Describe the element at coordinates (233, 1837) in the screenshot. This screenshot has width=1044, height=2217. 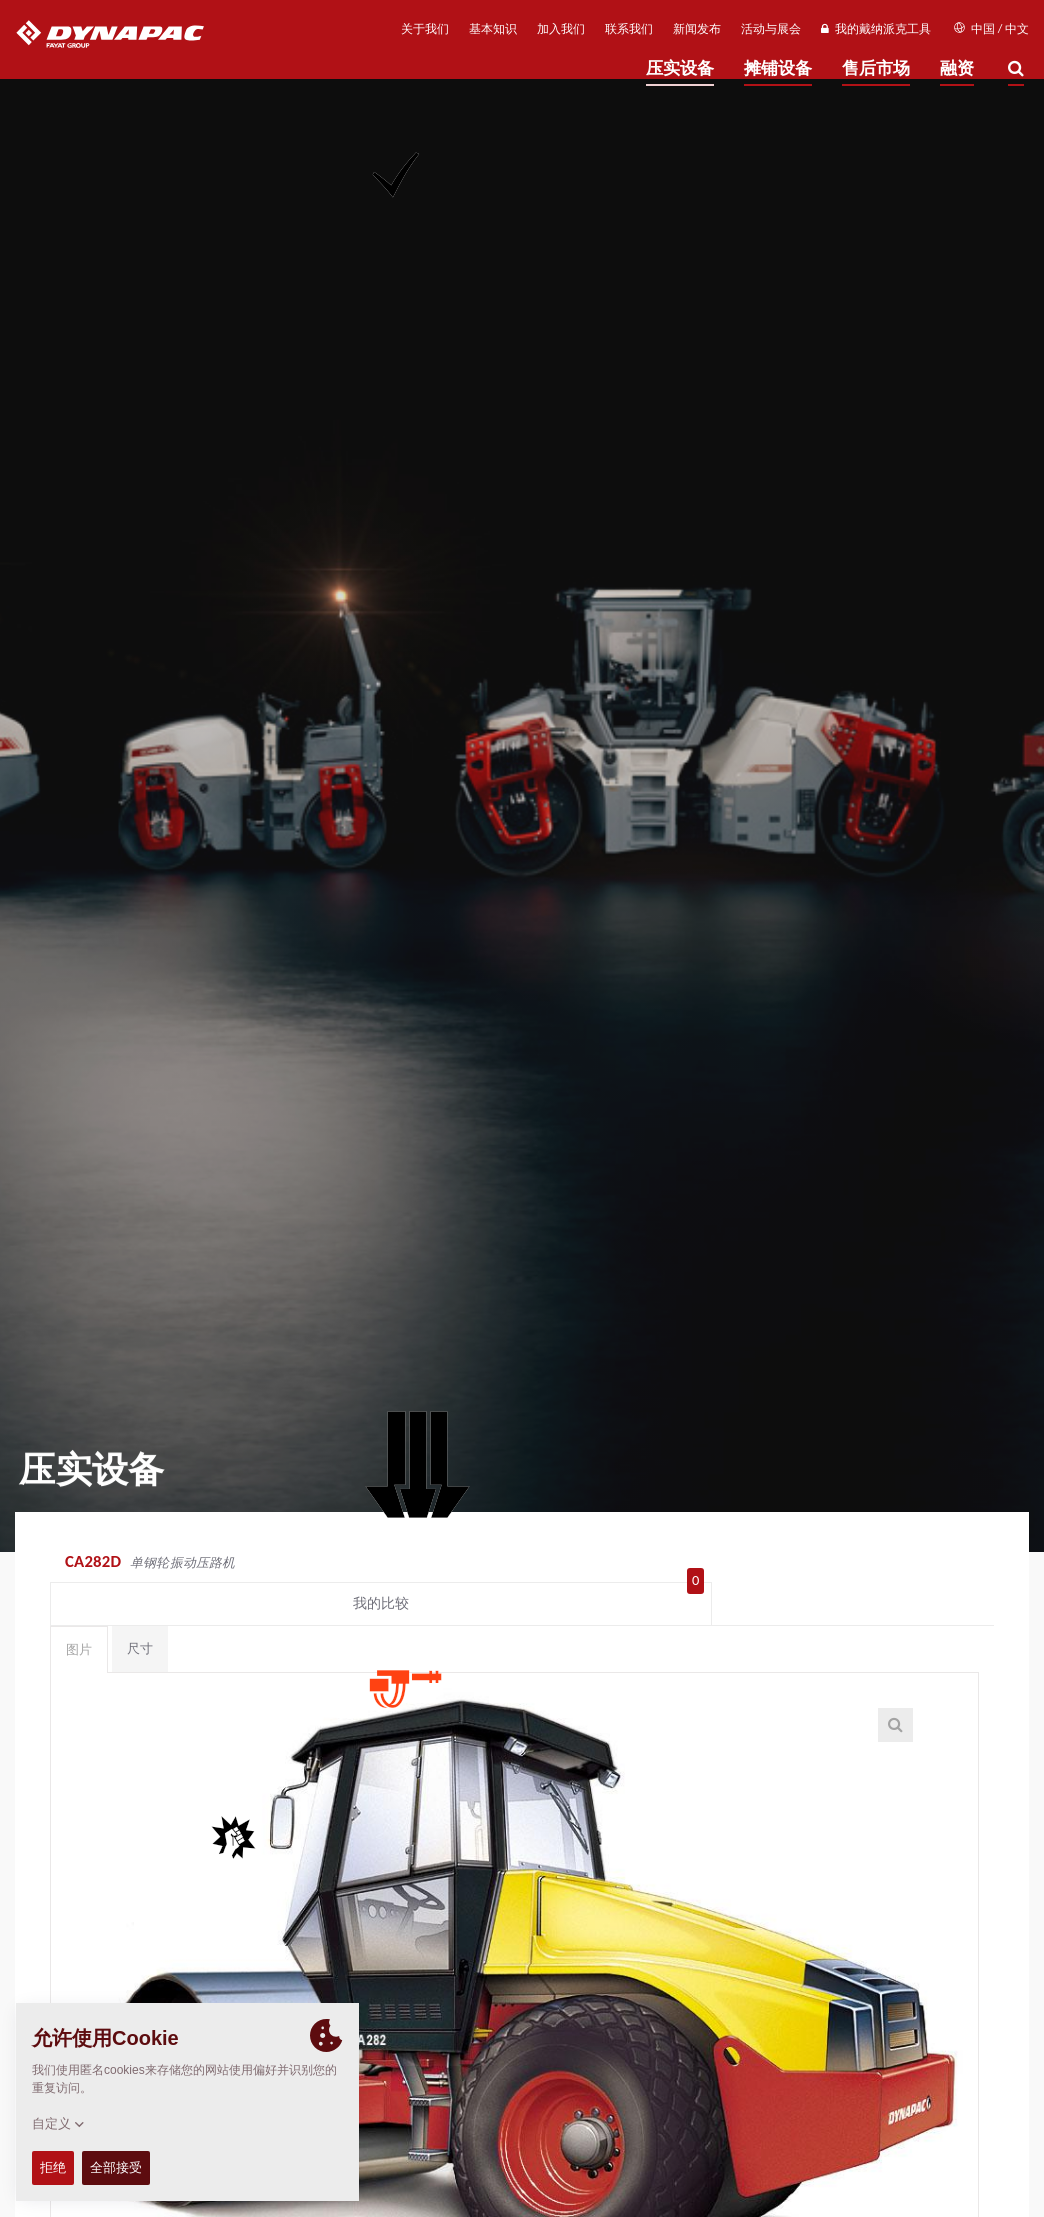
I see `indicates rebellion or uprising theme in a game` at that location.